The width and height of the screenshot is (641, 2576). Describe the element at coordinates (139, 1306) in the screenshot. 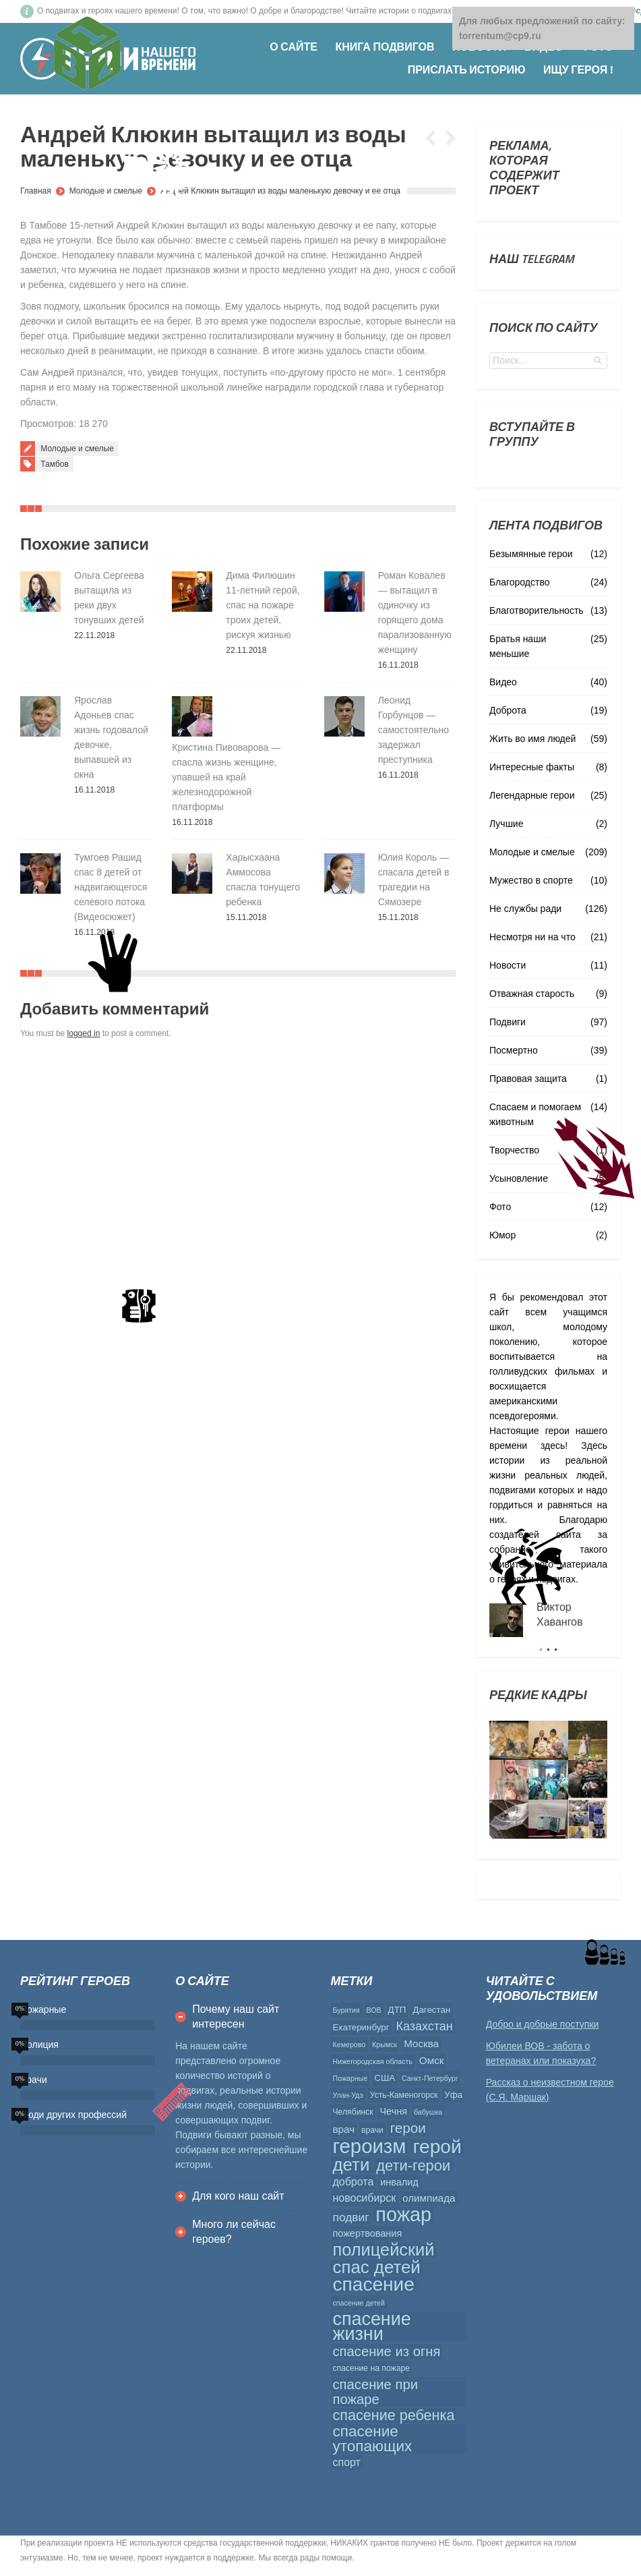

I see `represents a puzzle or matching game mechanic` at that location.